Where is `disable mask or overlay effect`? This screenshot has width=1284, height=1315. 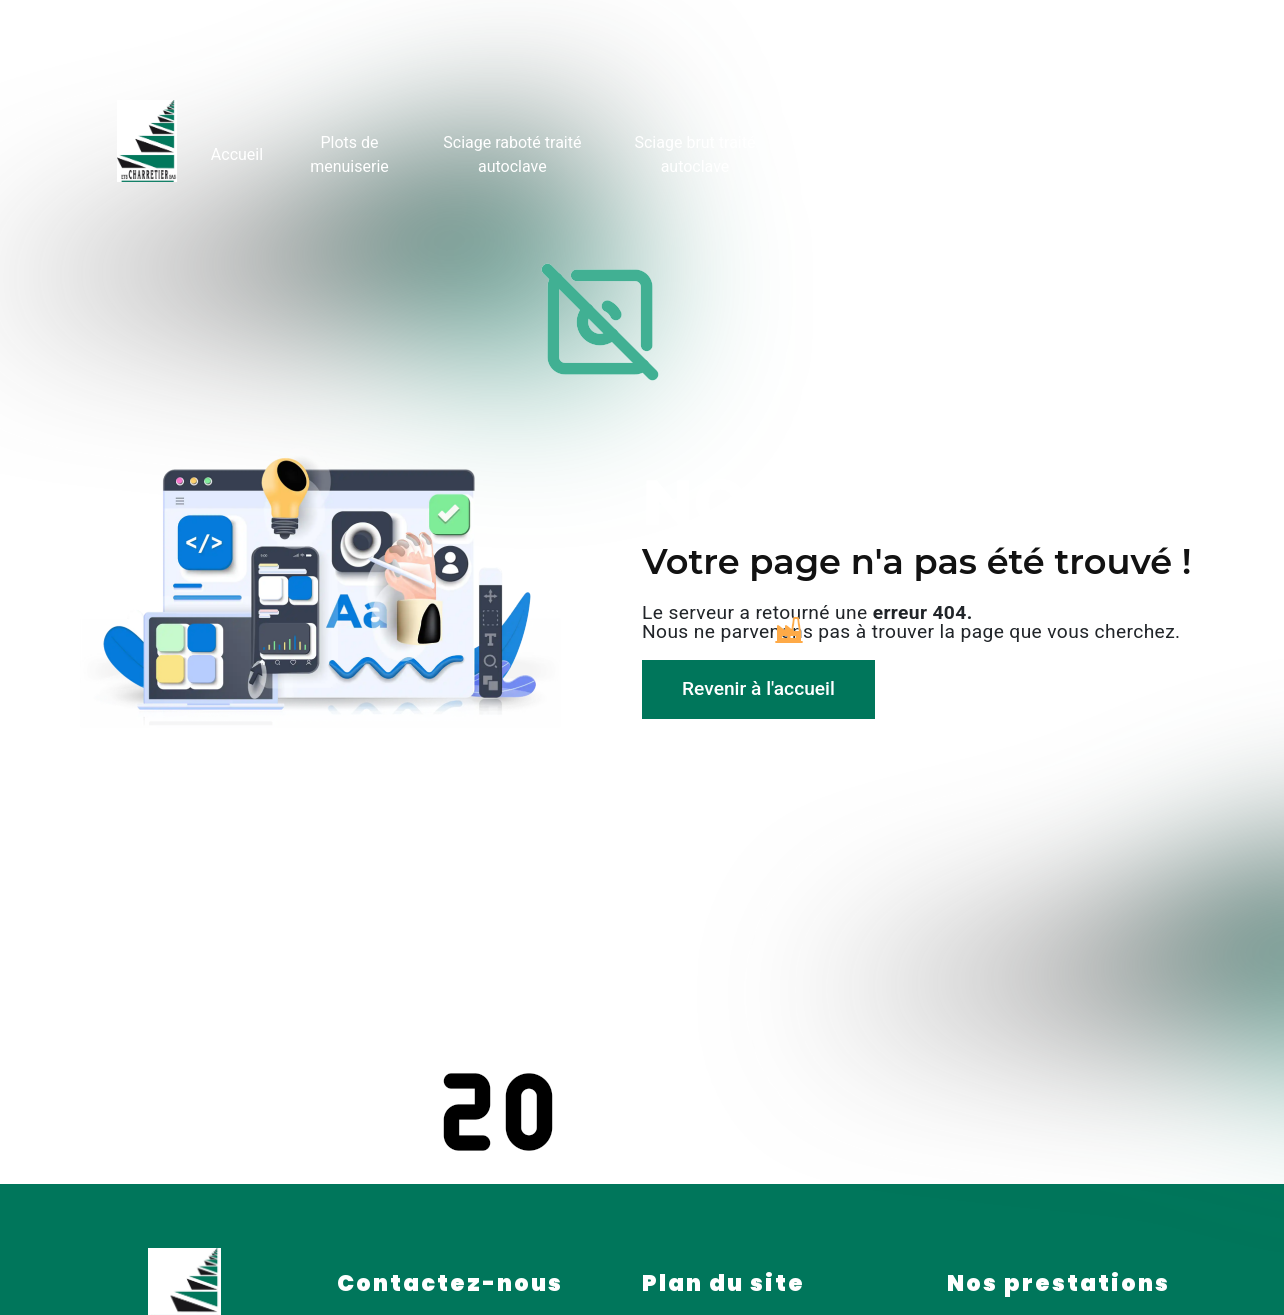 disable mask or overlay effect is located at coordinates (600, 322).